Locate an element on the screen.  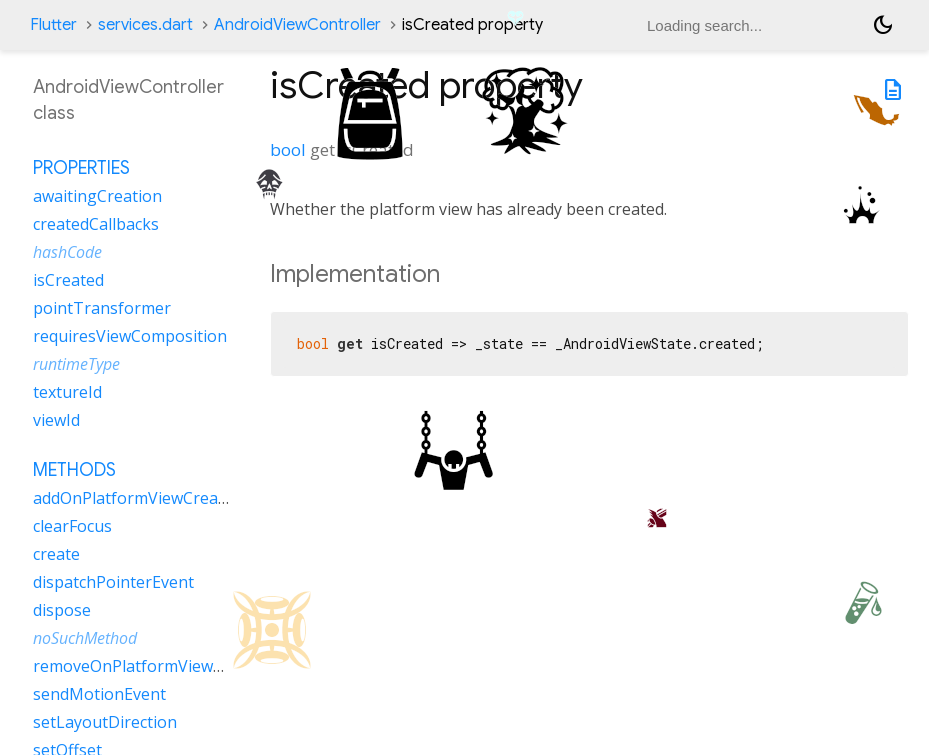
access school or education features is located at coordinates (370, 113).